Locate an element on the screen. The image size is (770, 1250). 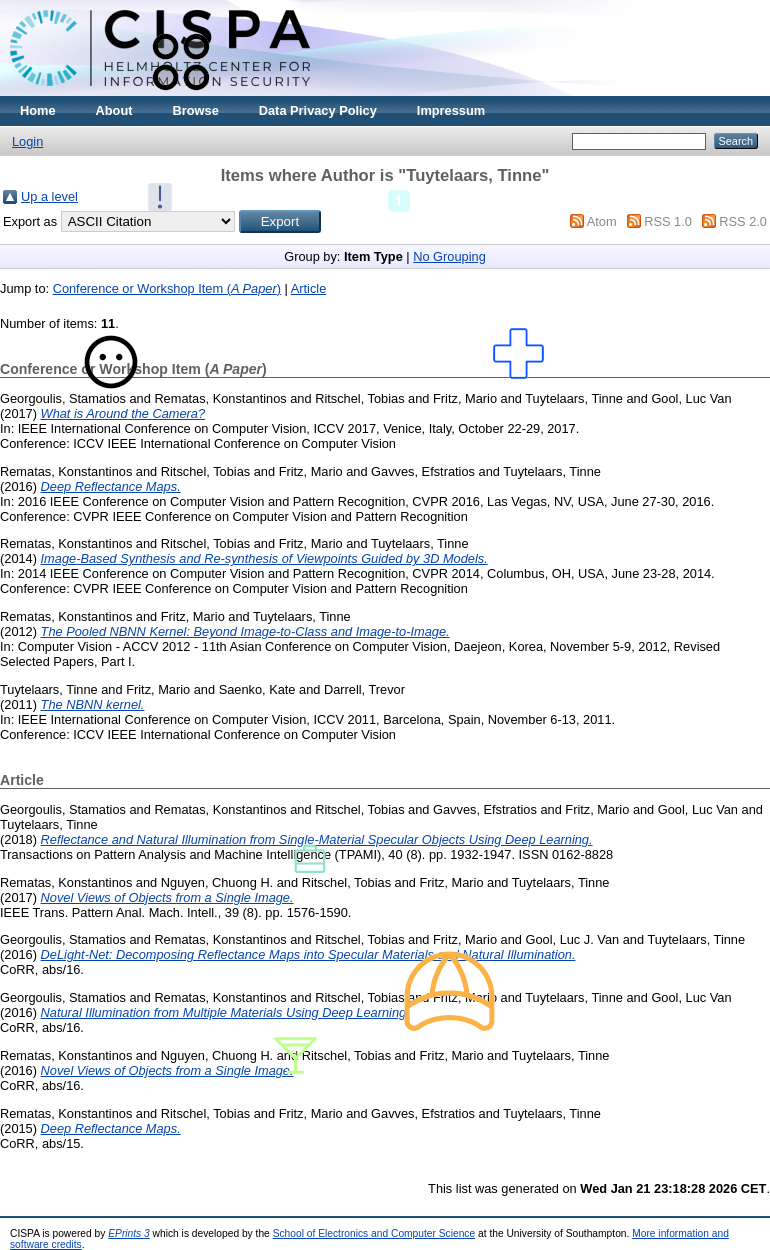
indicates an alert or warning that requires attention is located at coordinates (160, 197).